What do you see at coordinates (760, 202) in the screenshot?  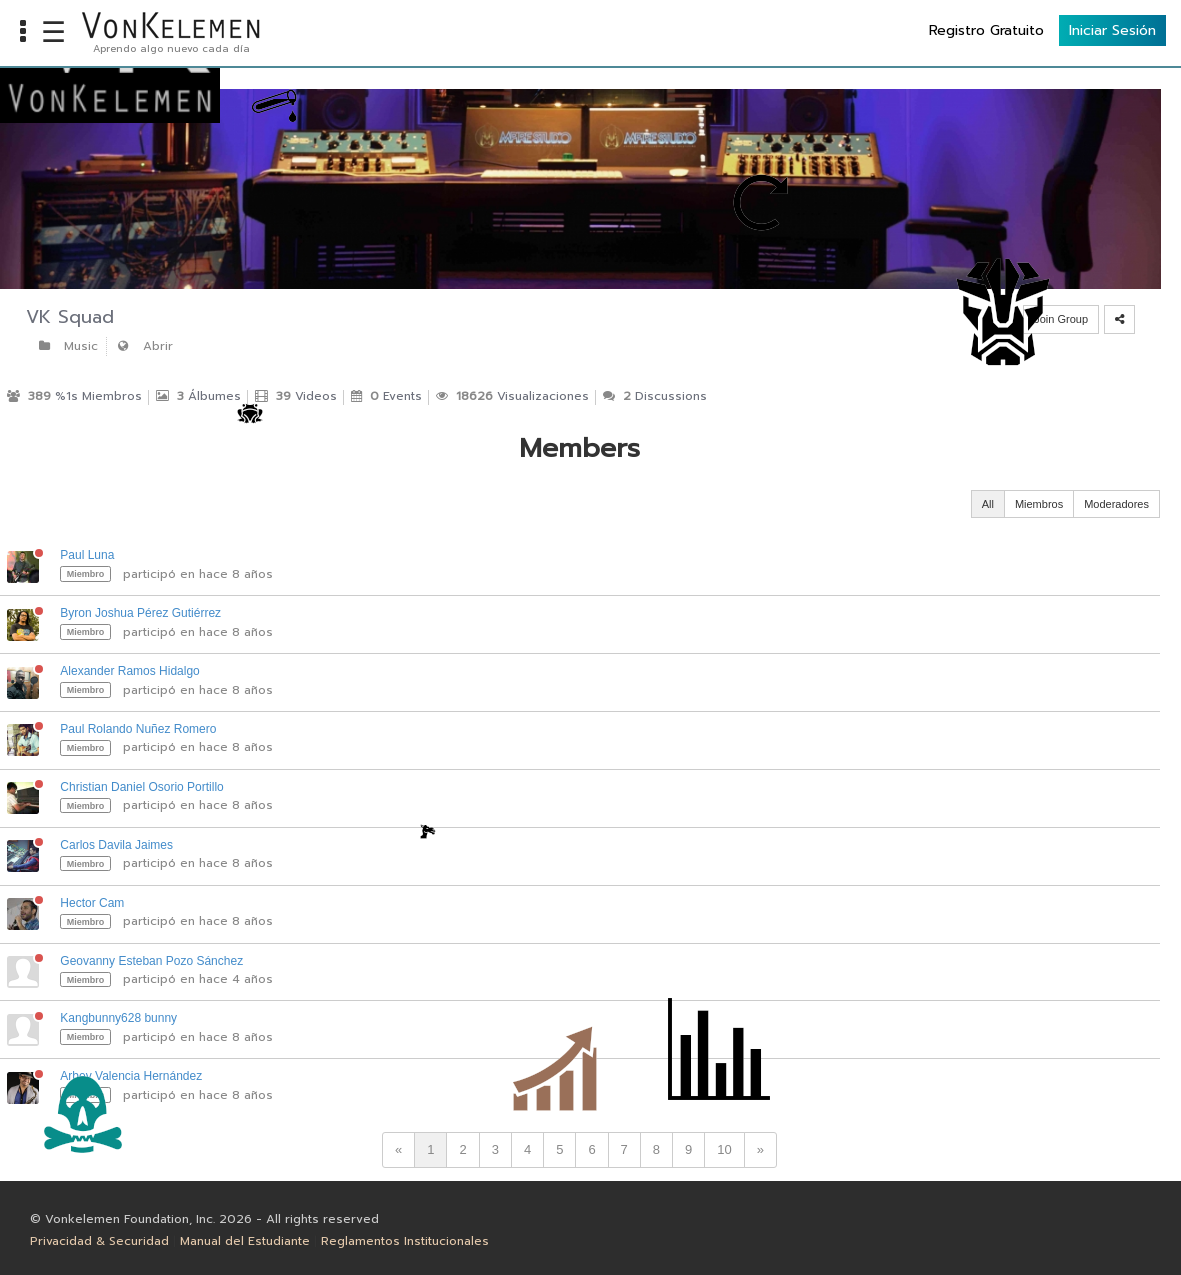 I see `rotate object clockwise` at bounding box center [760, 202].